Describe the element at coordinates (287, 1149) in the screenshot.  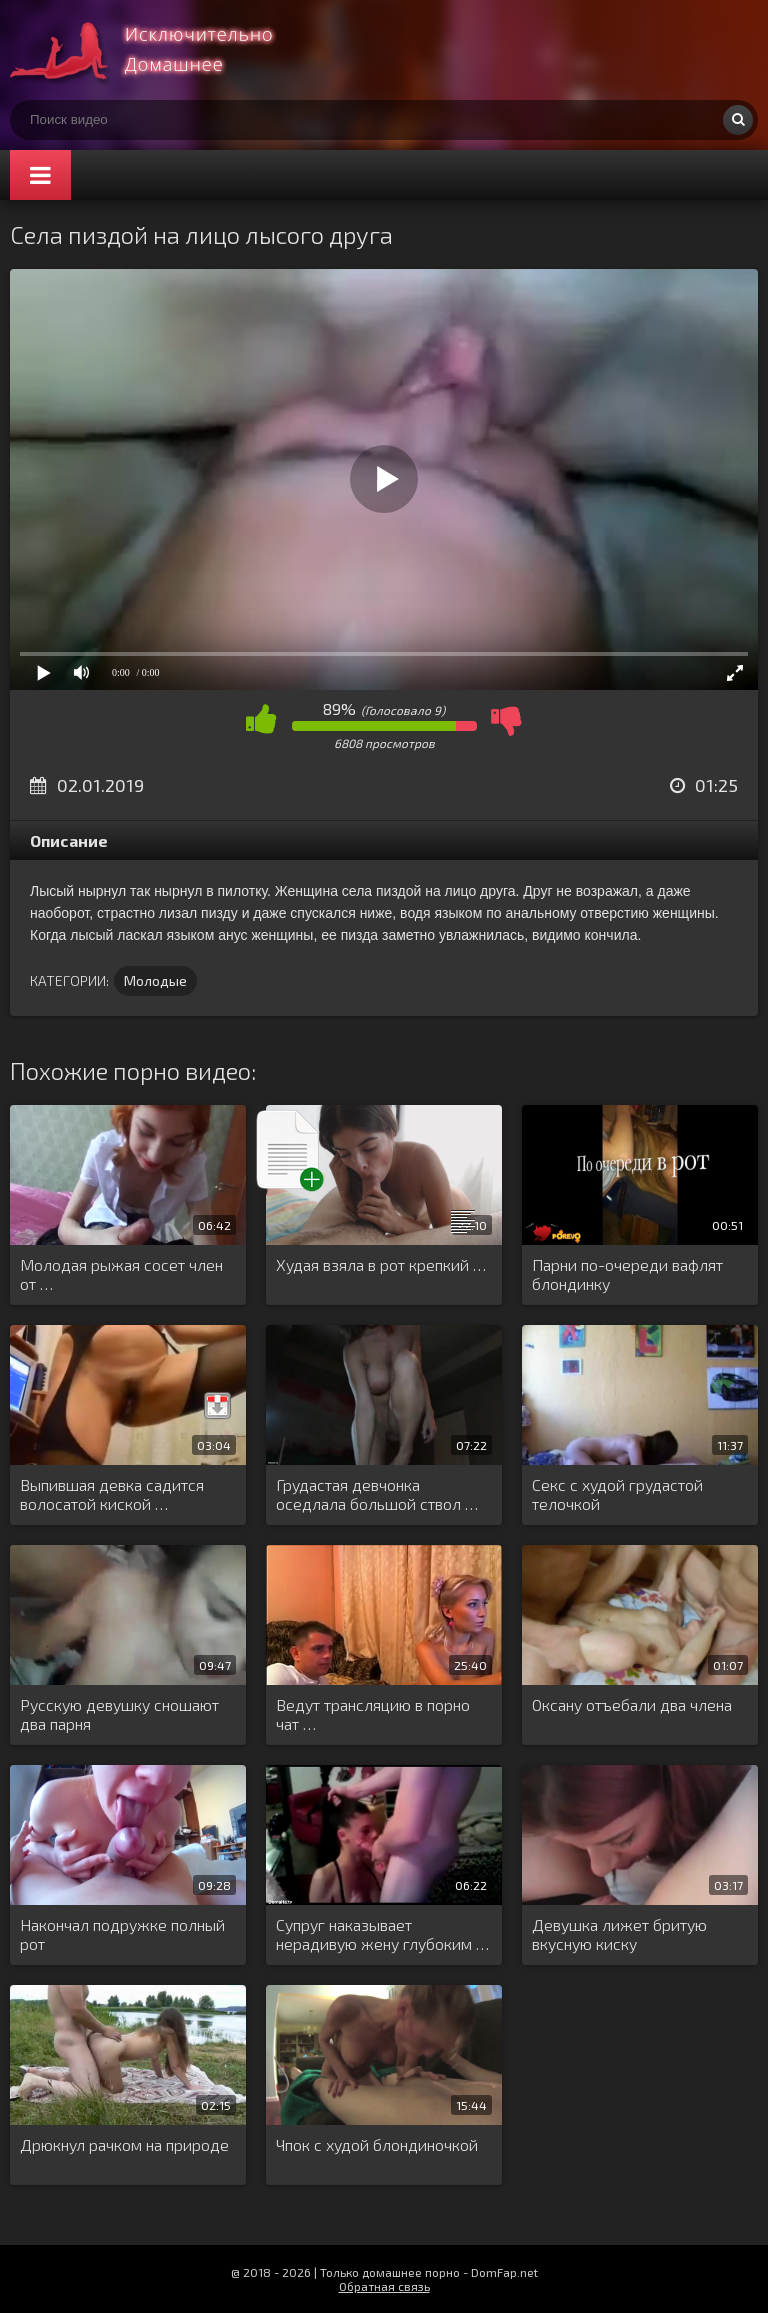
I see `create a new document` at that location.